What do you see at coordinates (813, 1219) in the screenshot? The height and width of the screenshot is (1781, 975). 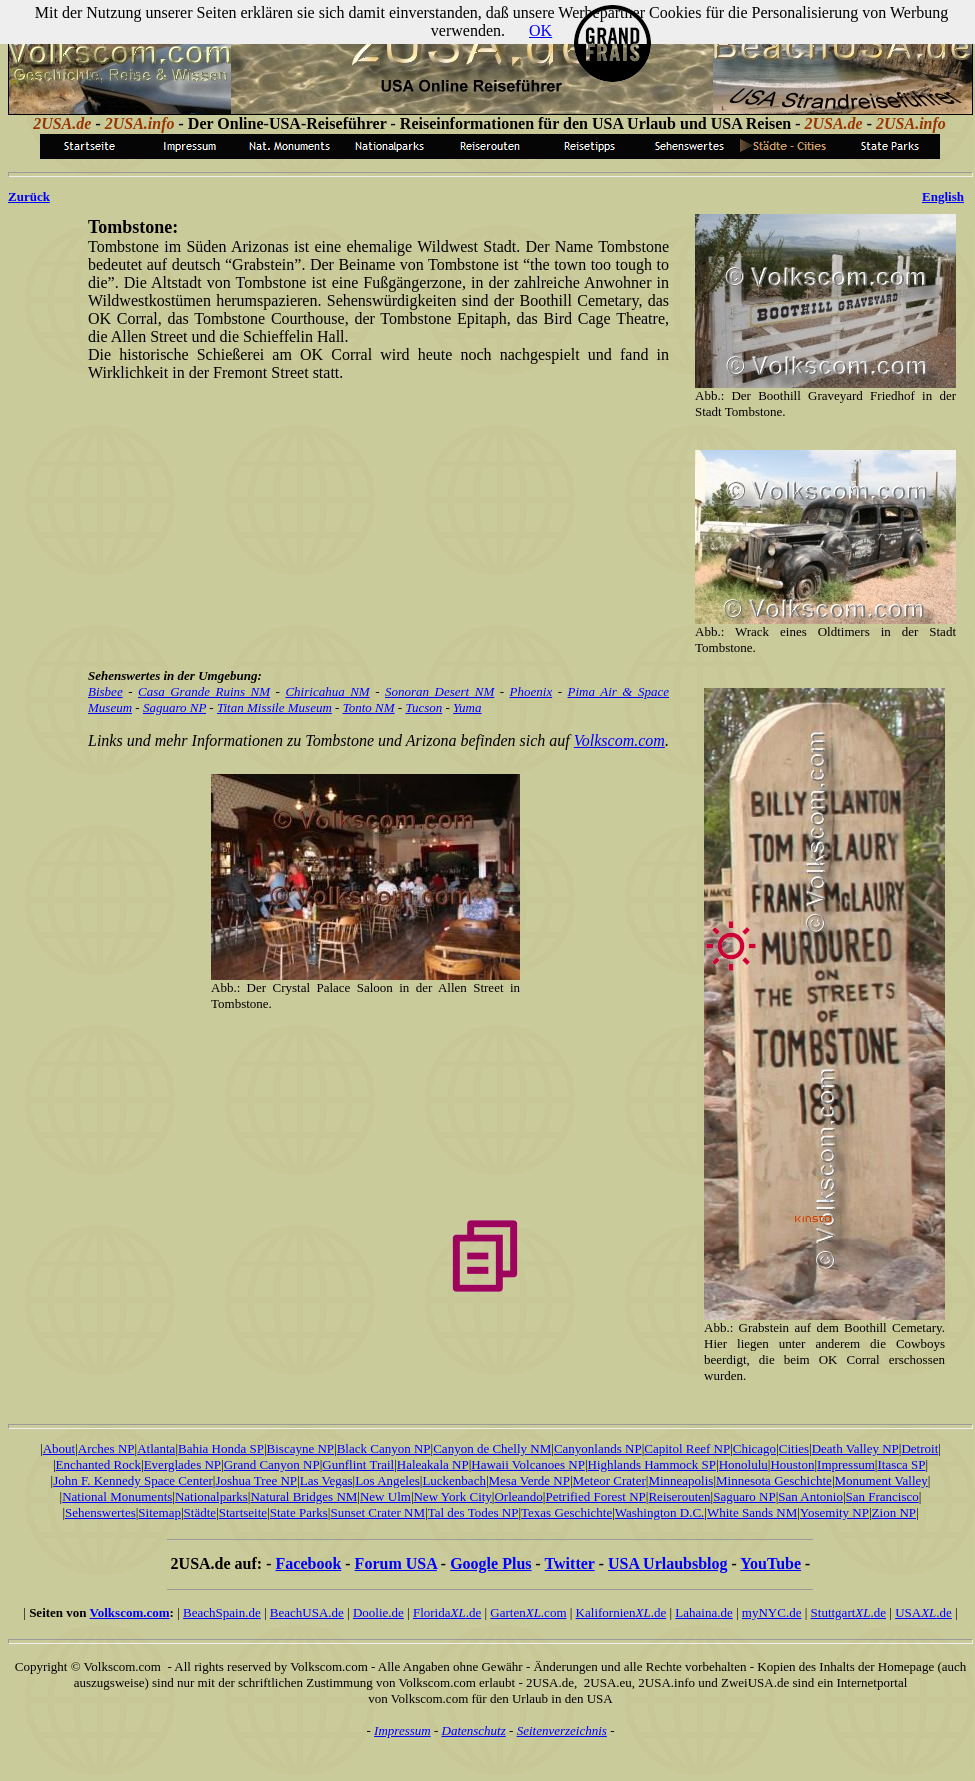 I see `Kinsta web hosting service logo` at bounding box center [813, 1219].